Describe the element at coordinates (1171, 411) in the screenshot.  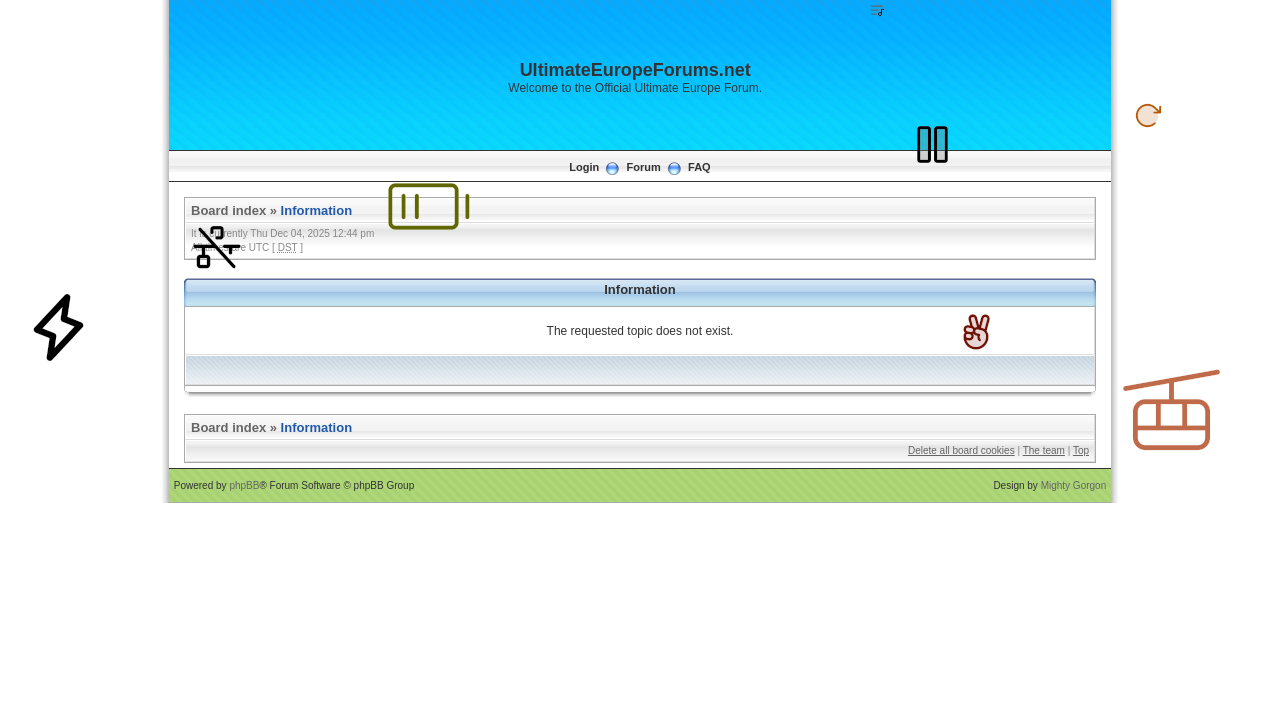
I see `access cable car or gondola transit information` at that location.